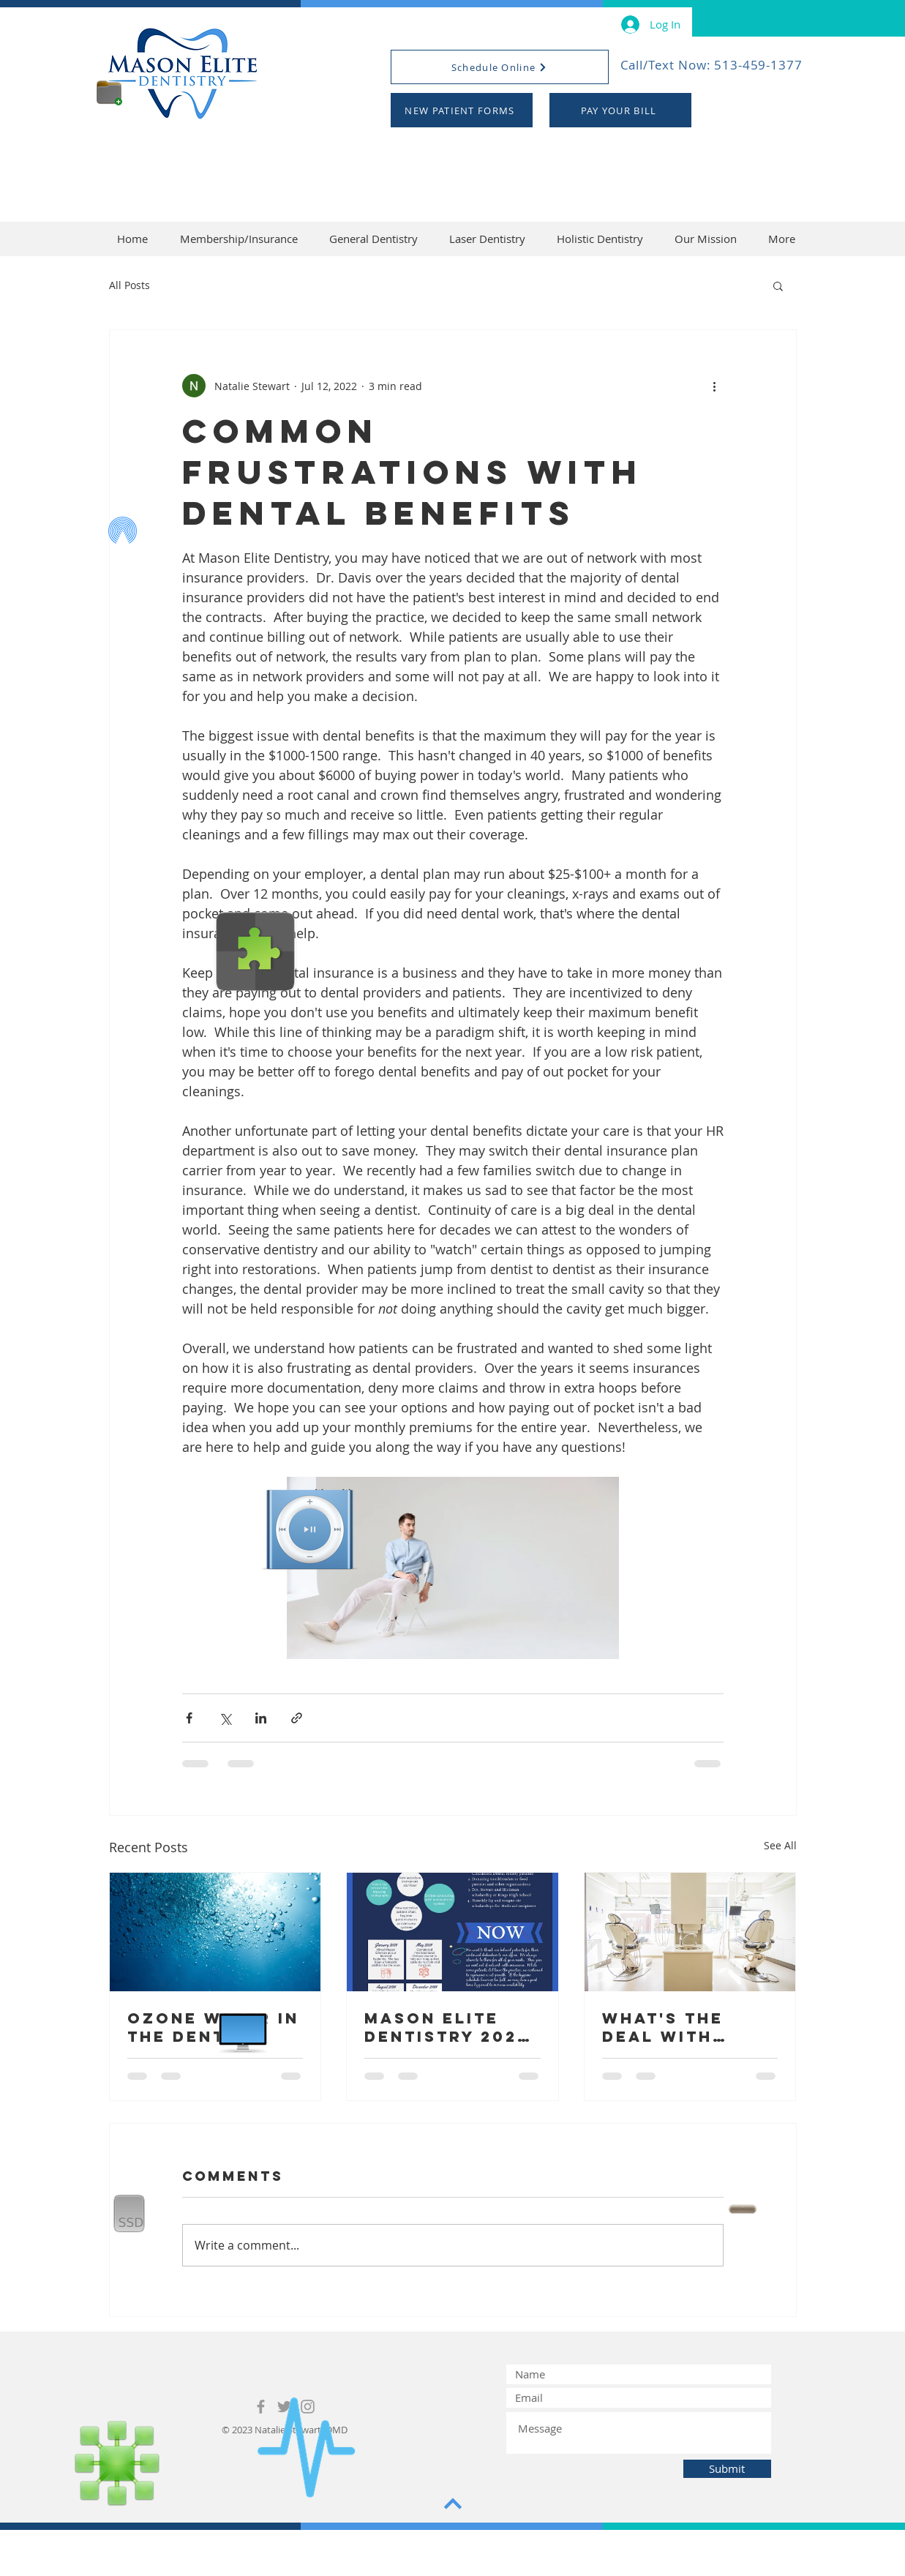  What do you see at coordinates (309, 1529) in the screenshot?
I see `iPod shuffle device connected` at bounding box center [309, 1529].